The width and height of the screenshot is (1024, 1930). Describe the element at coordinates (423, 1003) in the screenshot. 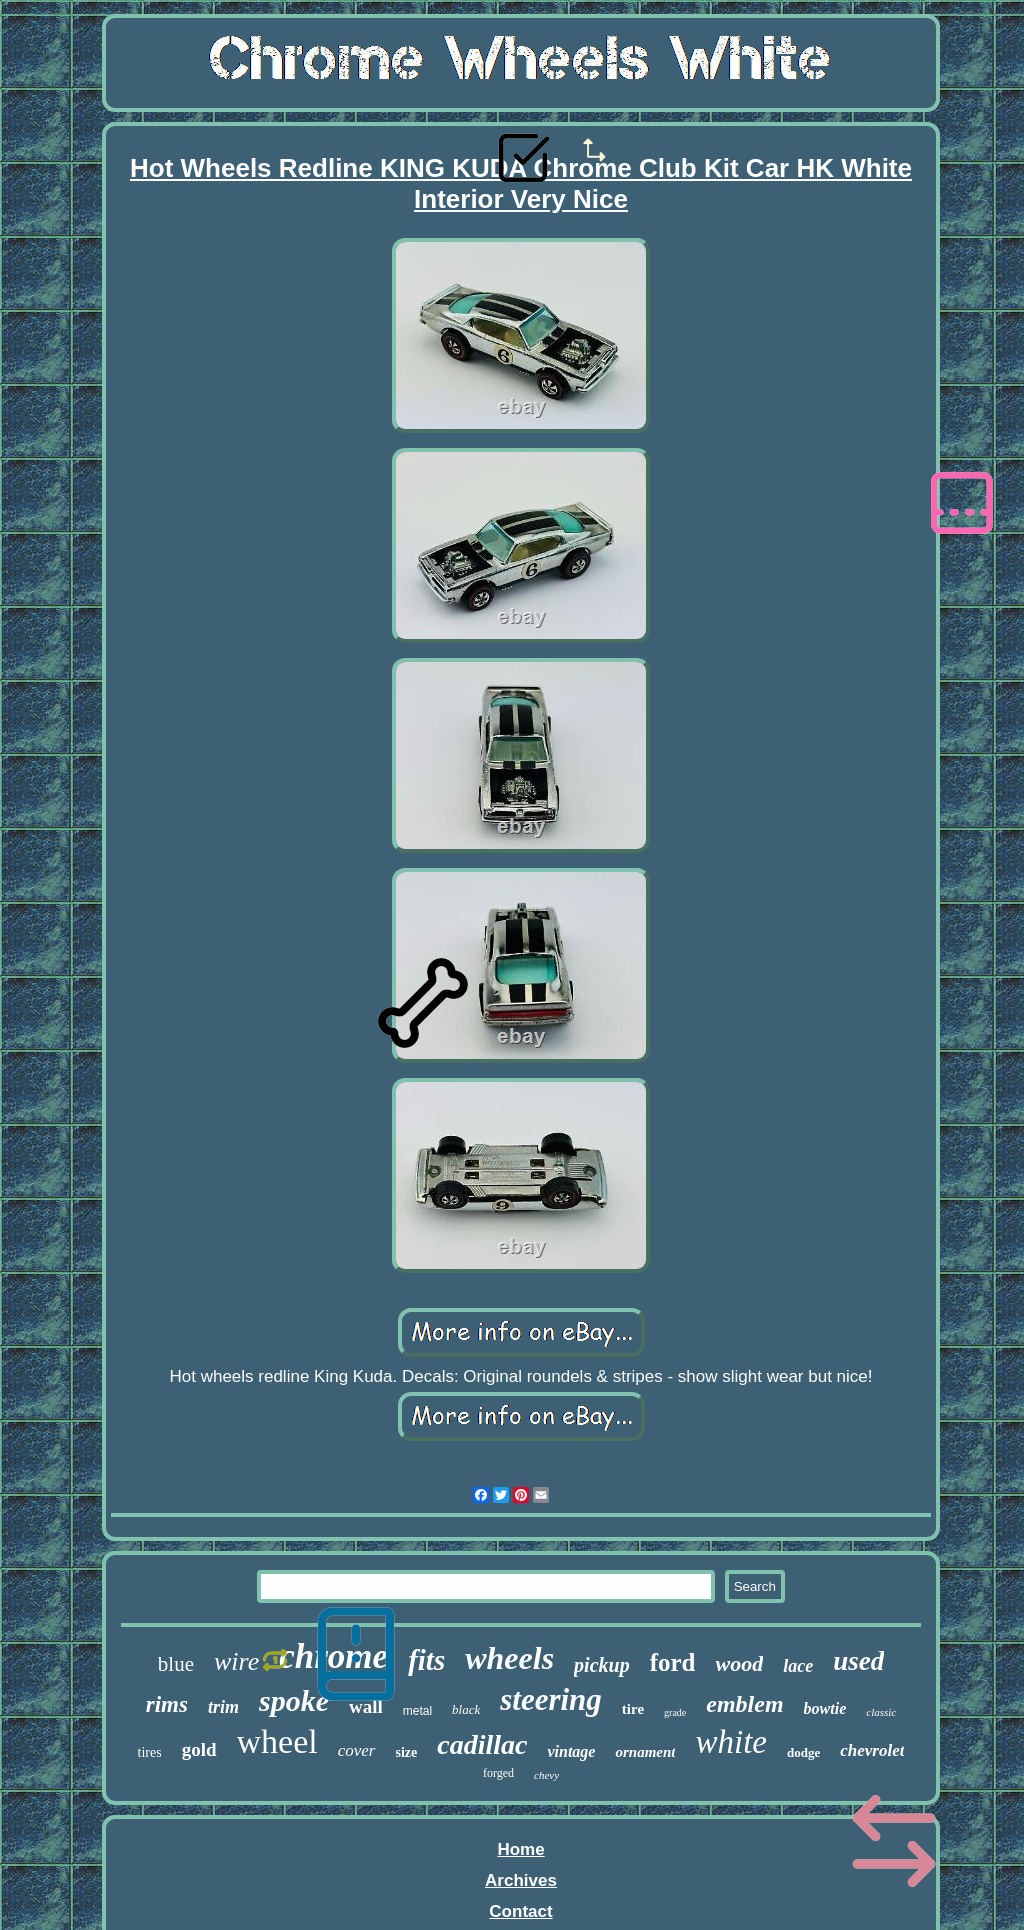

I see `access pet-related features or settings` at that location.